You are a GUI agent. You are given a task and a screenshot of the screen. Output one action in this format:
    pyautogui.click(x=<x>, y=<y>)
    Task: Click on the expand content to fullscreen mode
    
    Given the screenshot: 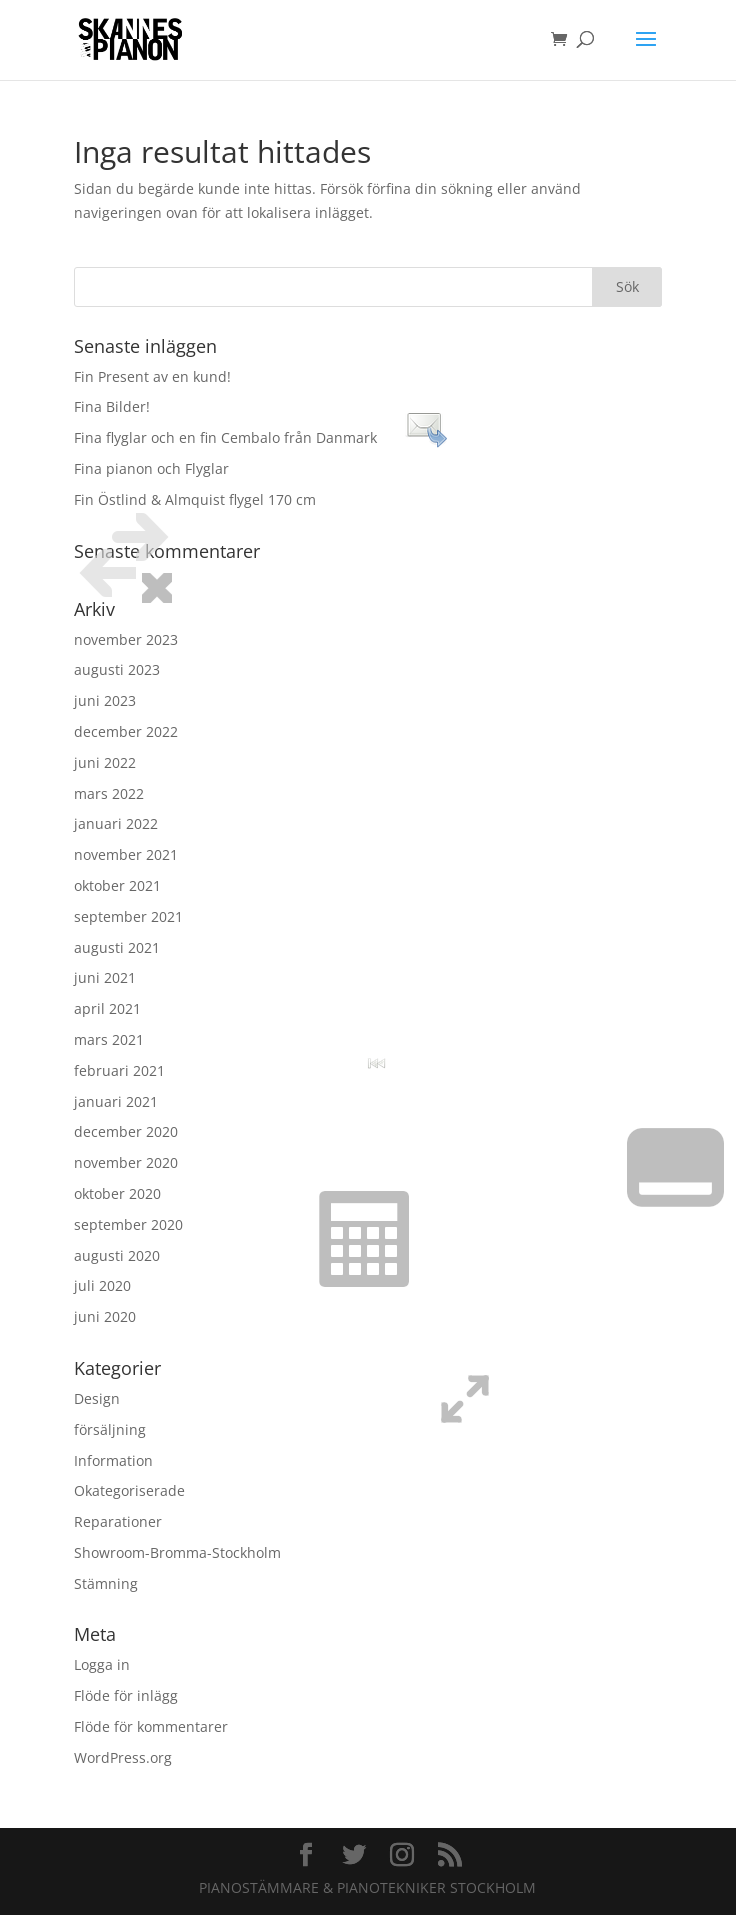 What is the action you would take?
    pyautogui.click(x=465, y=1399)
    